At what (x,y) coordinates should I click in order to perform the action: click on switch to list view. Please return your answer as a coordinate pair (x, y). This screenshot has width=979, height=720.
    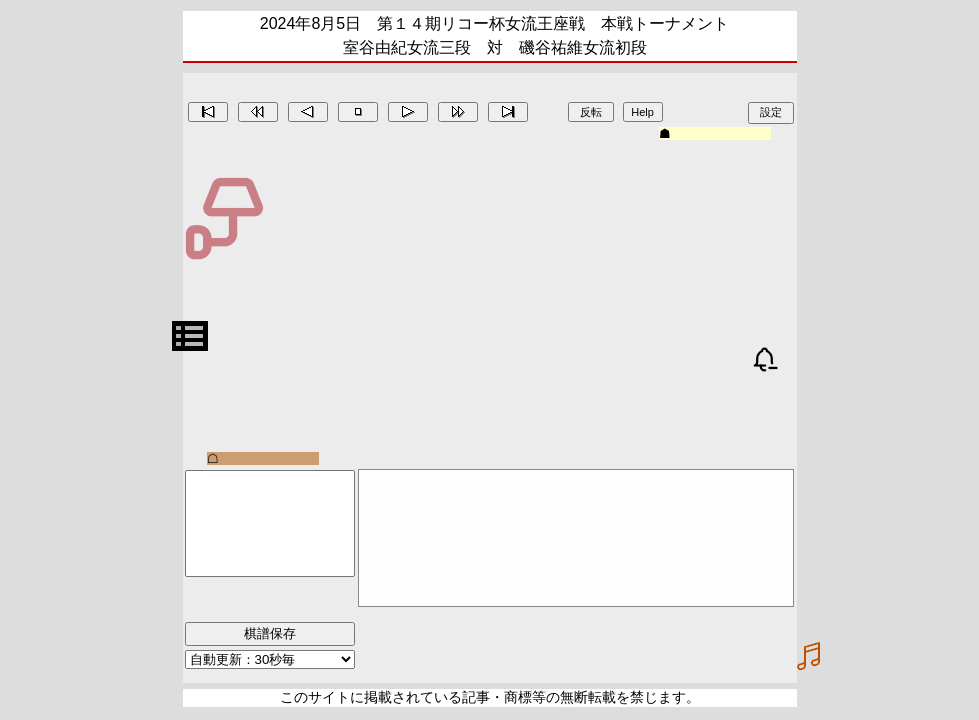
    Looking at the image, I should click on (191, 336).